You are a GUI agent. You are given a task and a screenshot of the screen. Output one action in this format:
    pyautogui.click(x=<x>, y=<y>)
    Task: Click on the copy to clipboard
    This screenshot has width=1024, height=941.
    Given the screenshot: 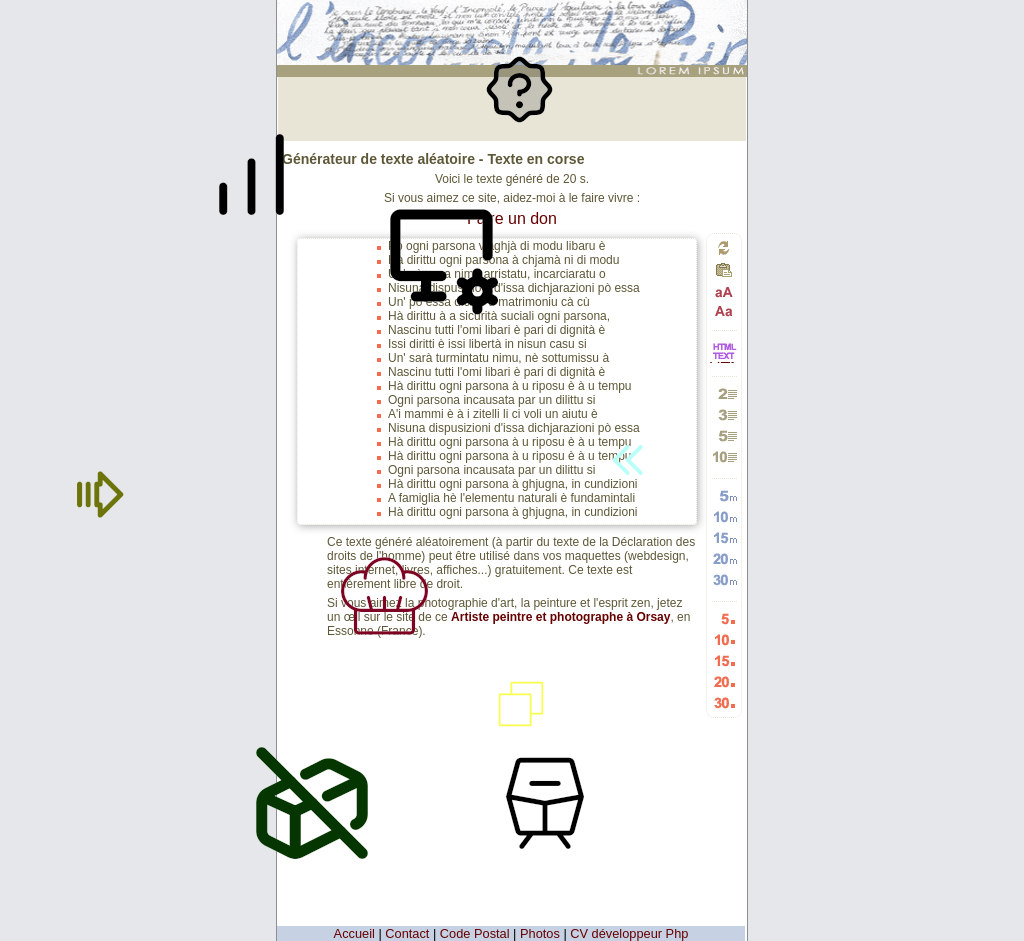 What is the action you would take?
    pyautogui.click(x=521, y=704)
    